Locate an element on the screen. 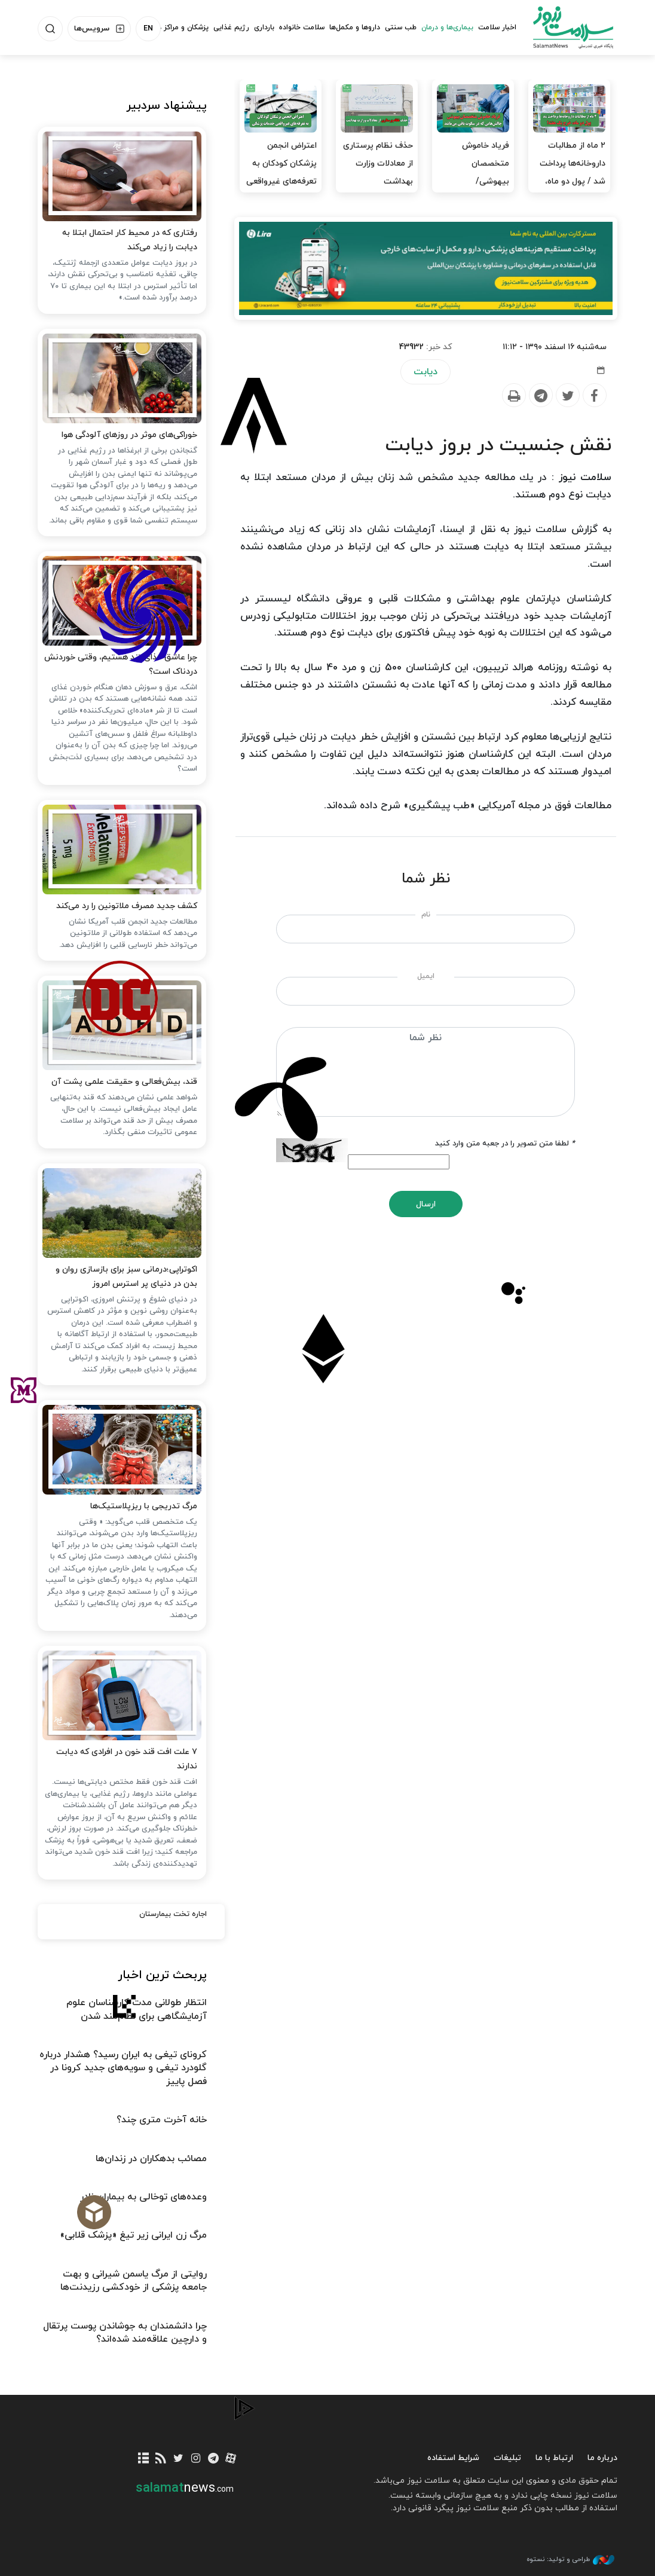 This screenshot has height=2576, width=655. open lapce code editor is located at coordinates (244, 2408).